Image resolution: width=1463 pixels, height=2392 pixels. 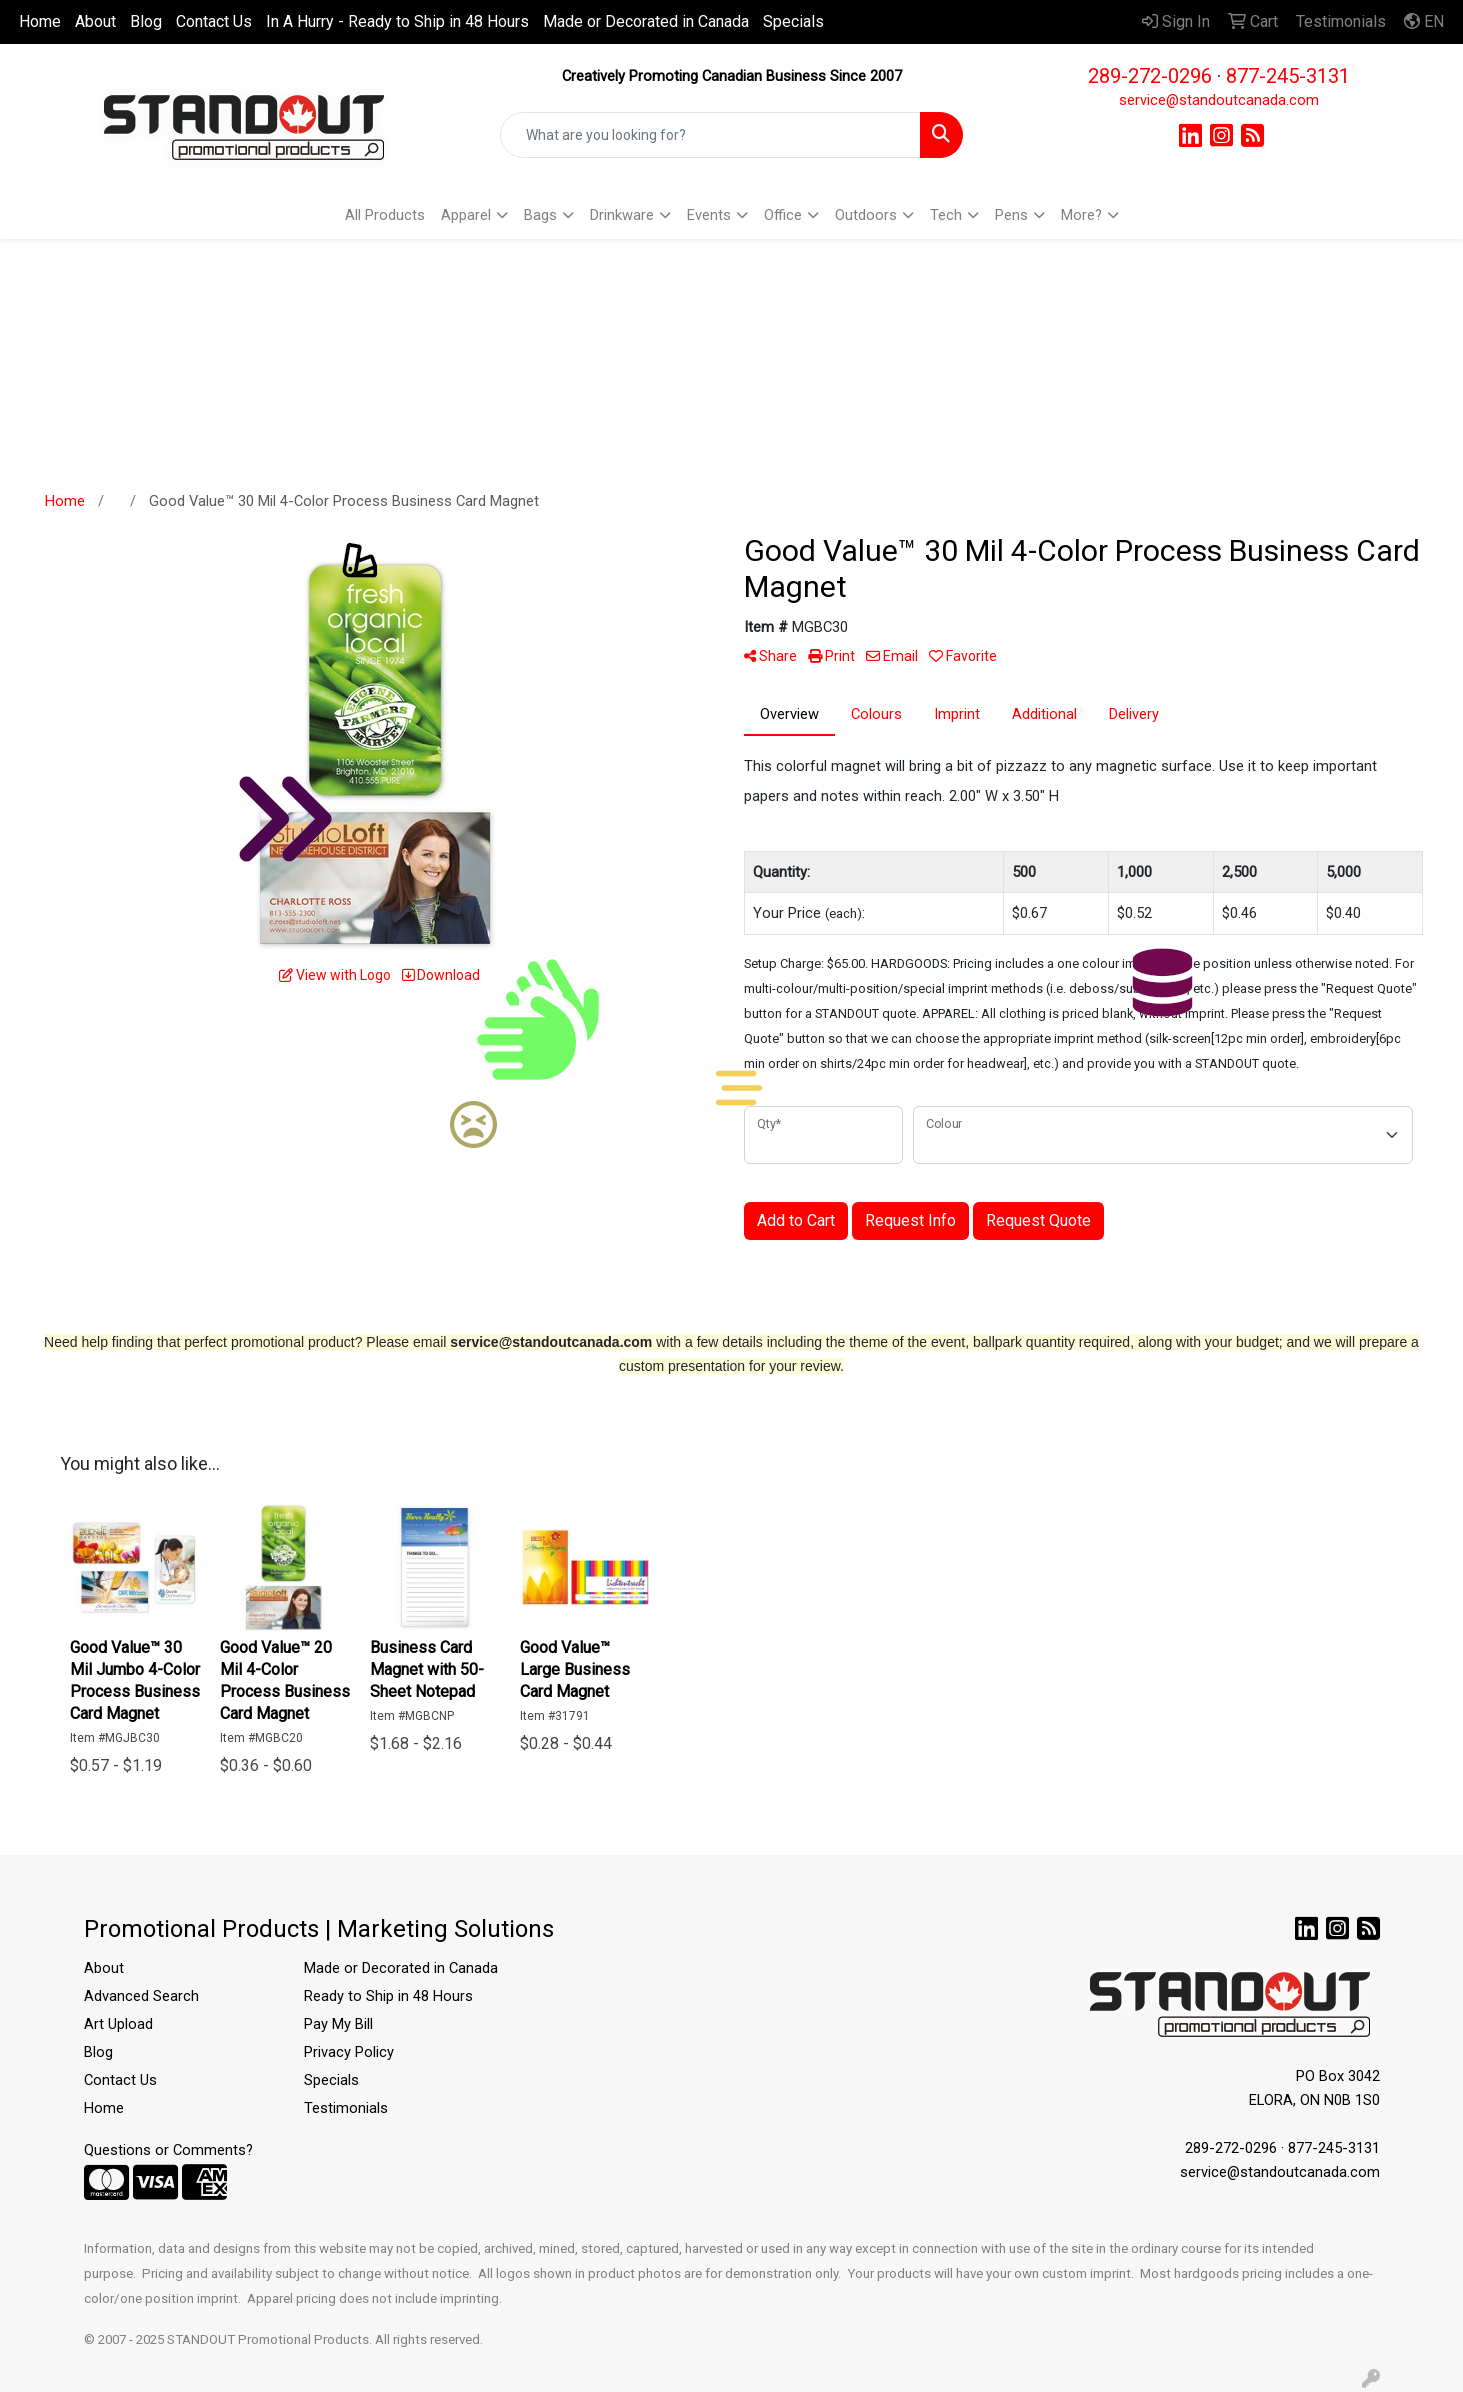 What do you see at coordinates (538, 1019) in the screenshot?
I see `access sign language interpretation options` at bounding box center [538, 1019].